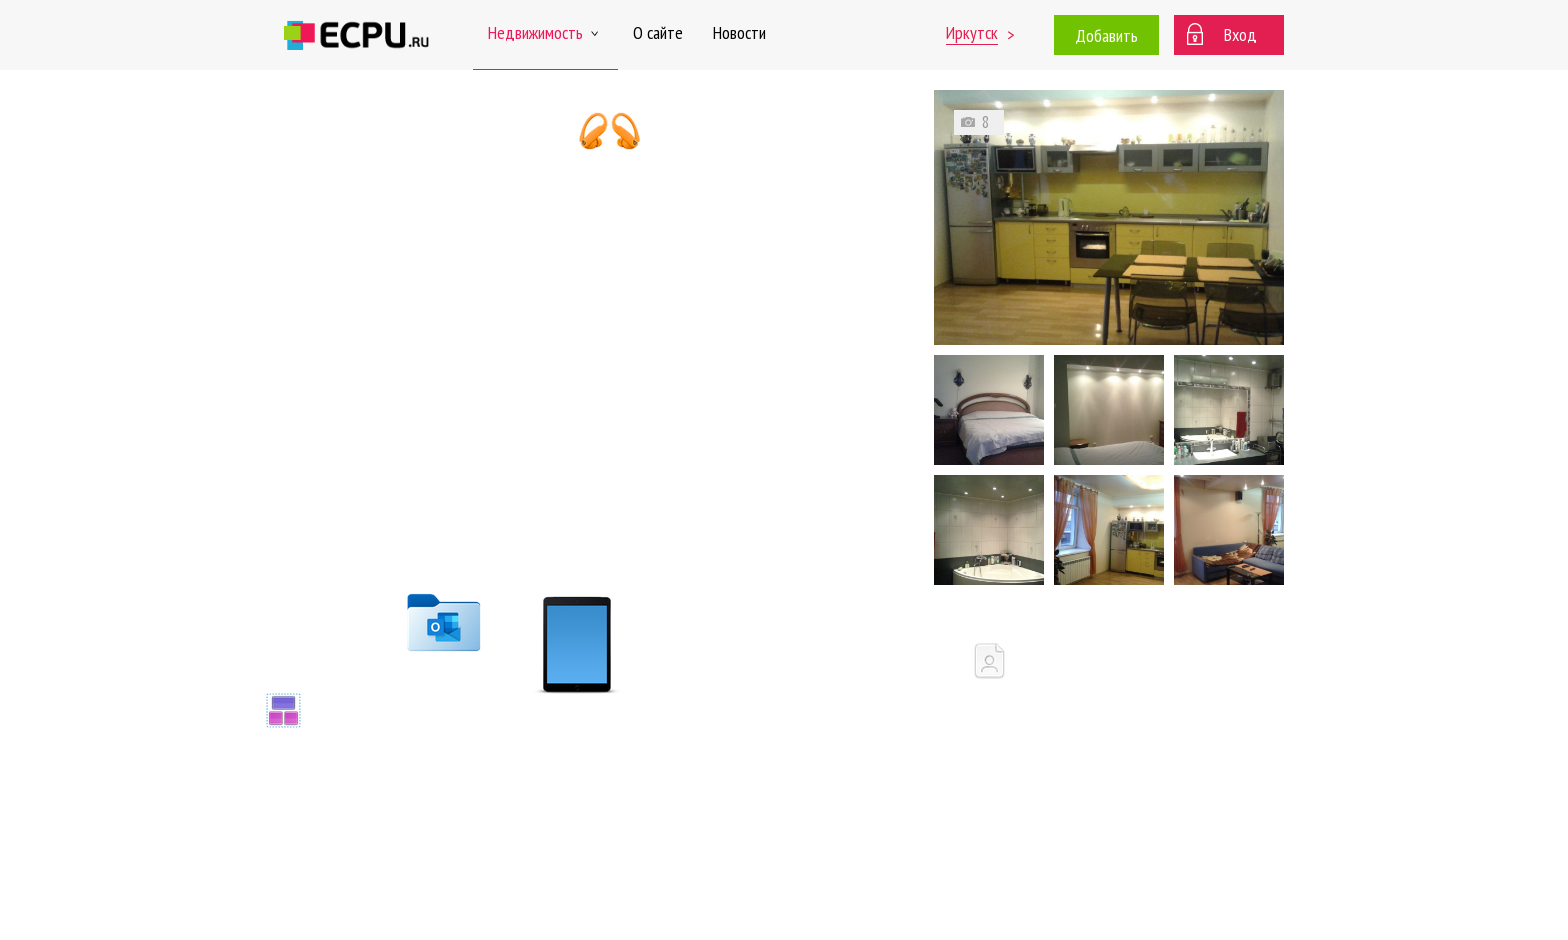  Describe the element at coordinates (989, 660) in the screenshot. I see `view document author information` at that location.